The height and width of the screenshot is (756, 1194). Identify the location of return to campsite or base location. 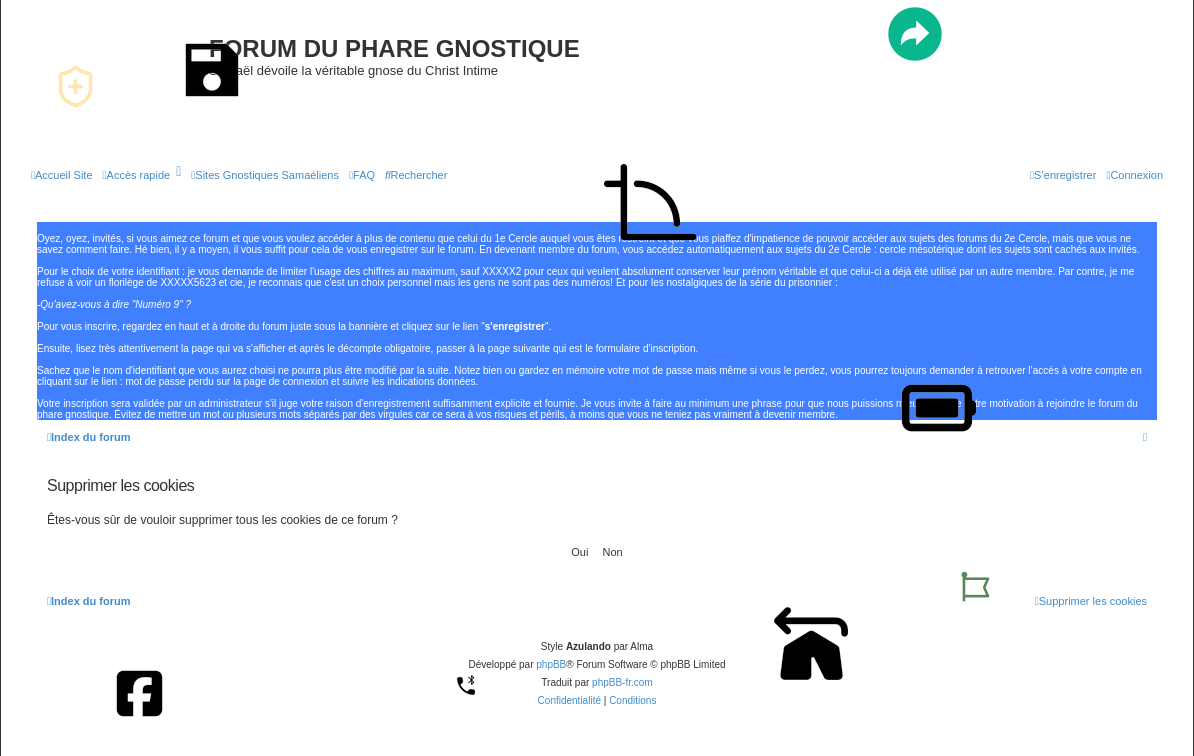
(811, 643).